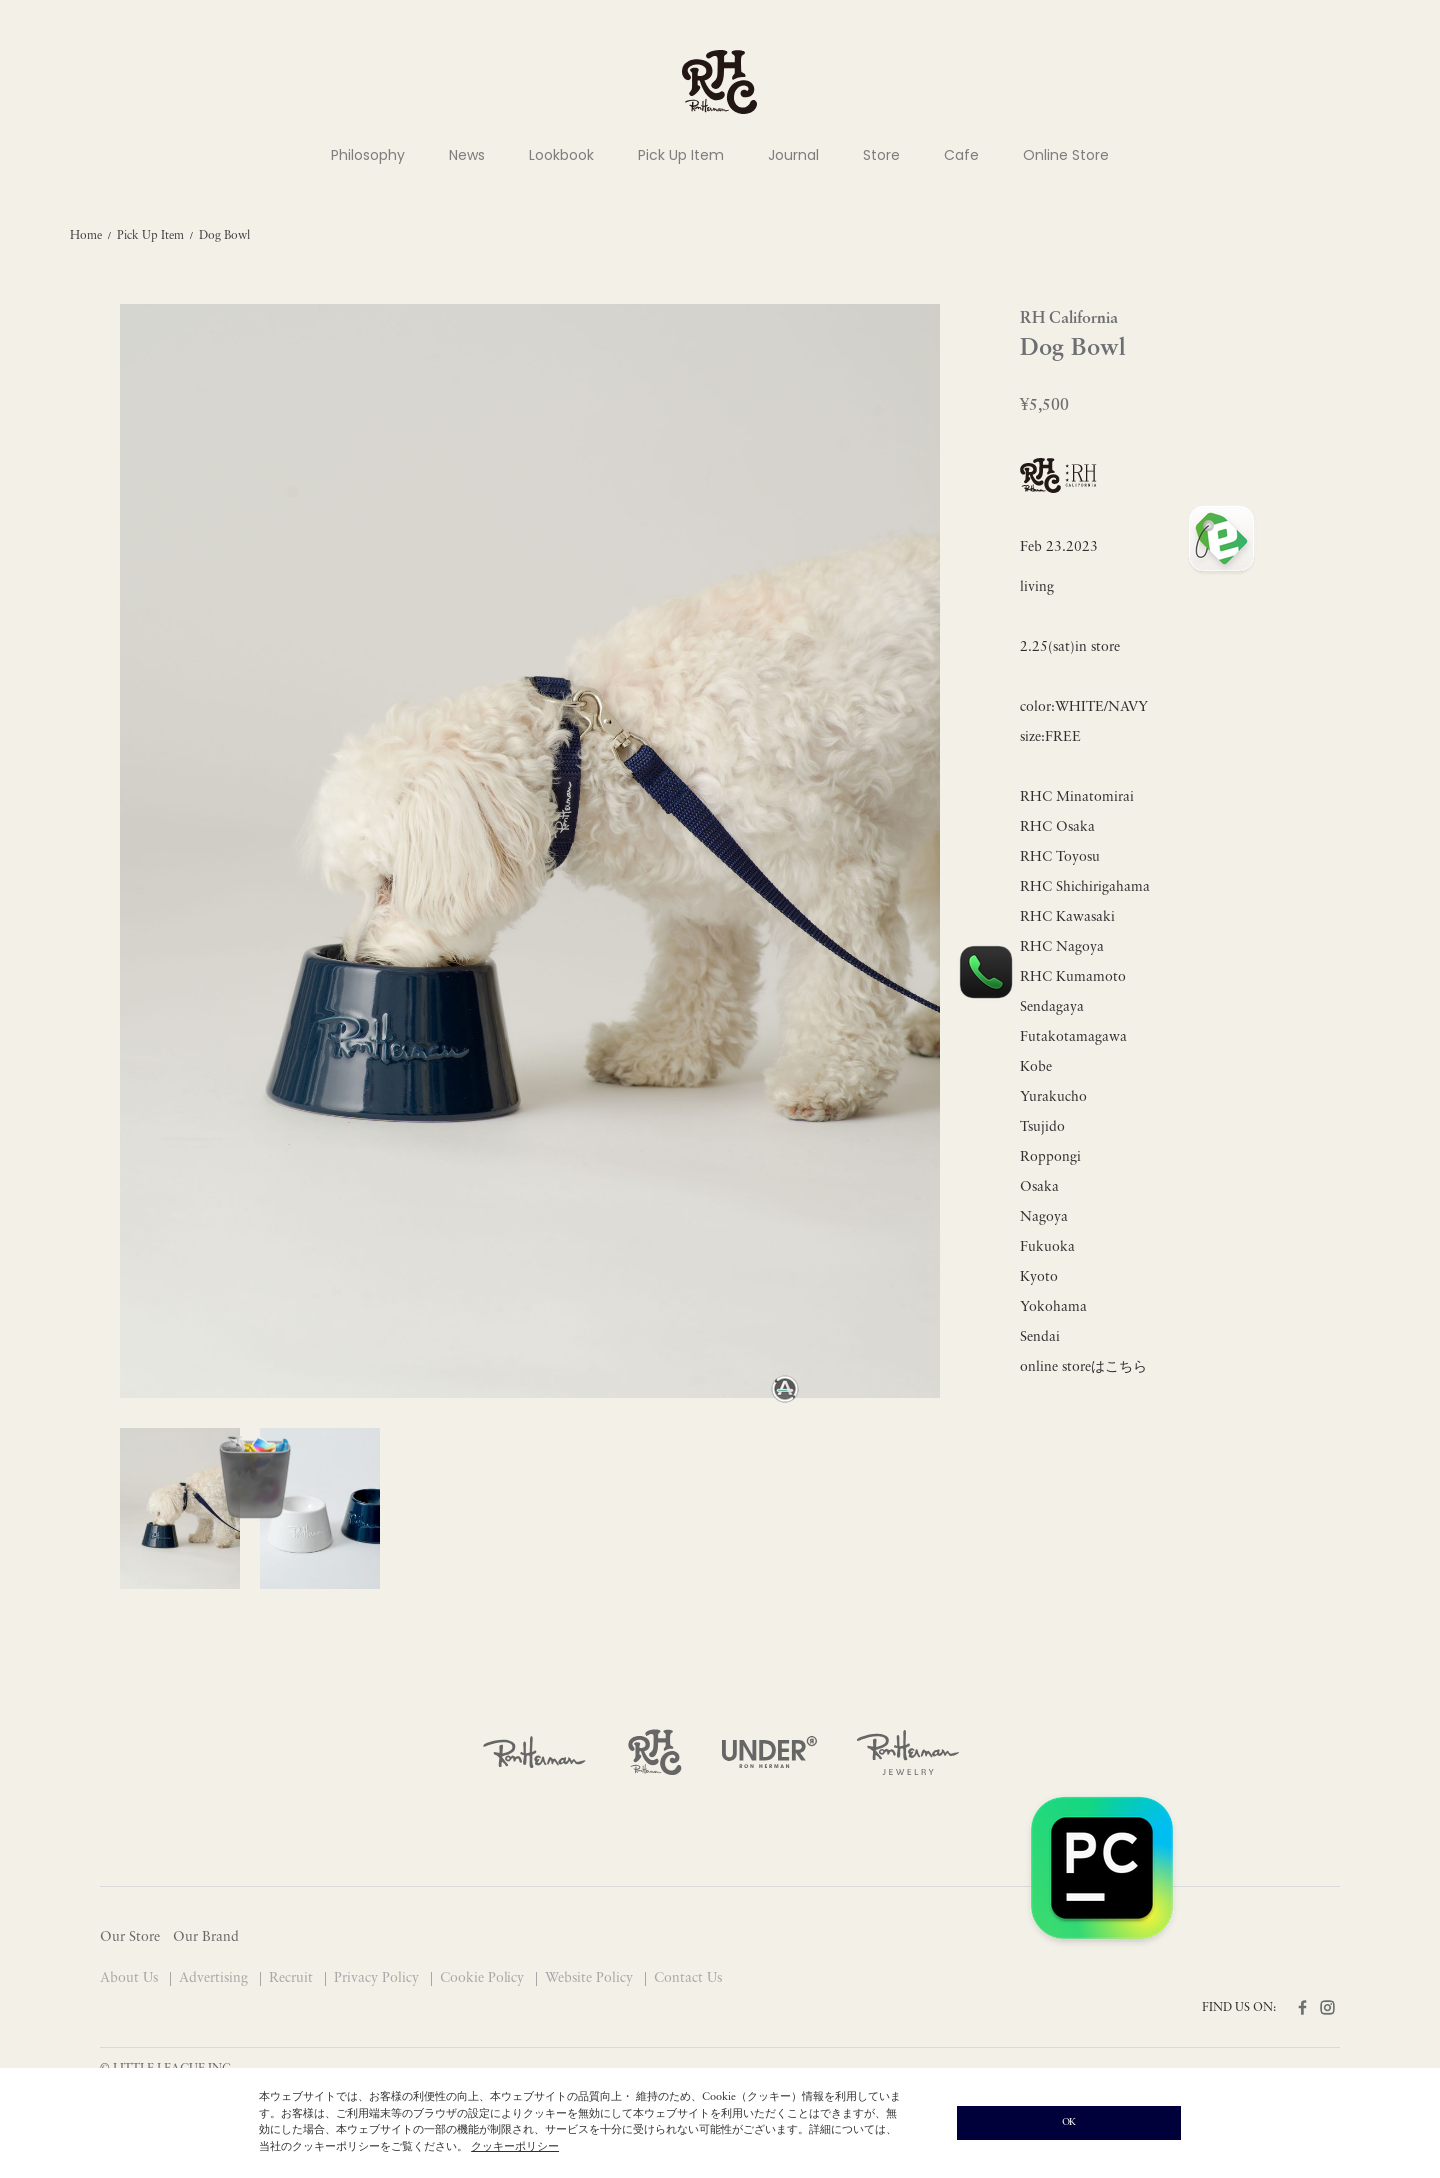 The height and width of the screenshot is (2178, 1440). Describe the element at coordinates (1102, 1868) in the screenshot. I see `open PyCharm IDE` at that location.